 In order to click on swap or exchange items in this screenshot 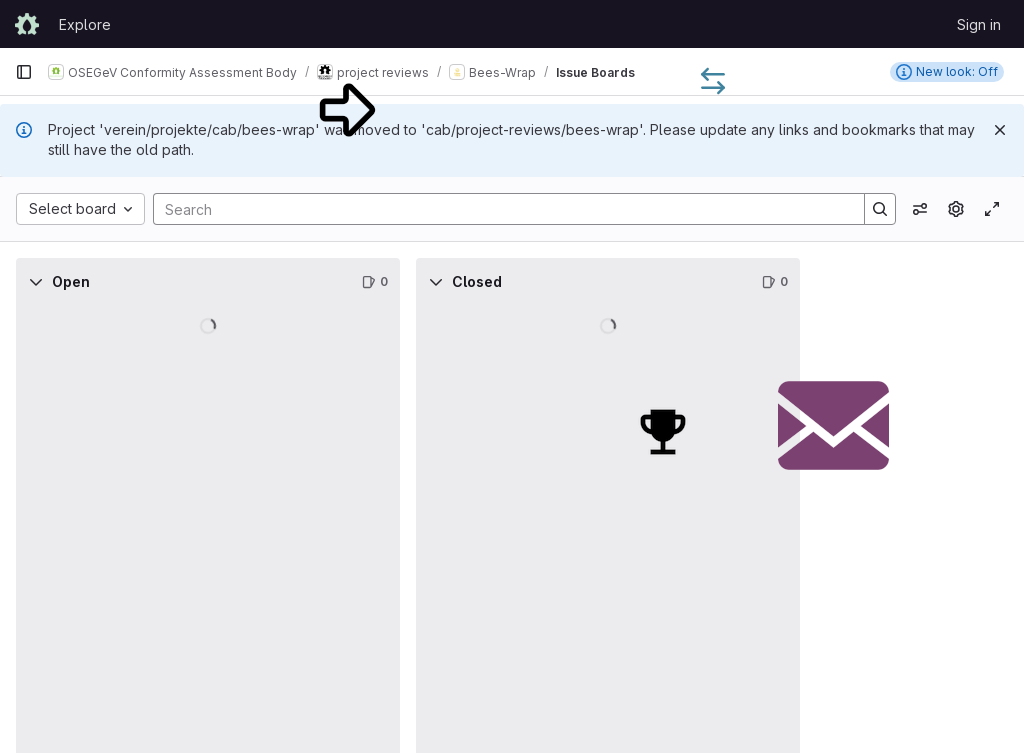, I will do `click(713, 81)`.